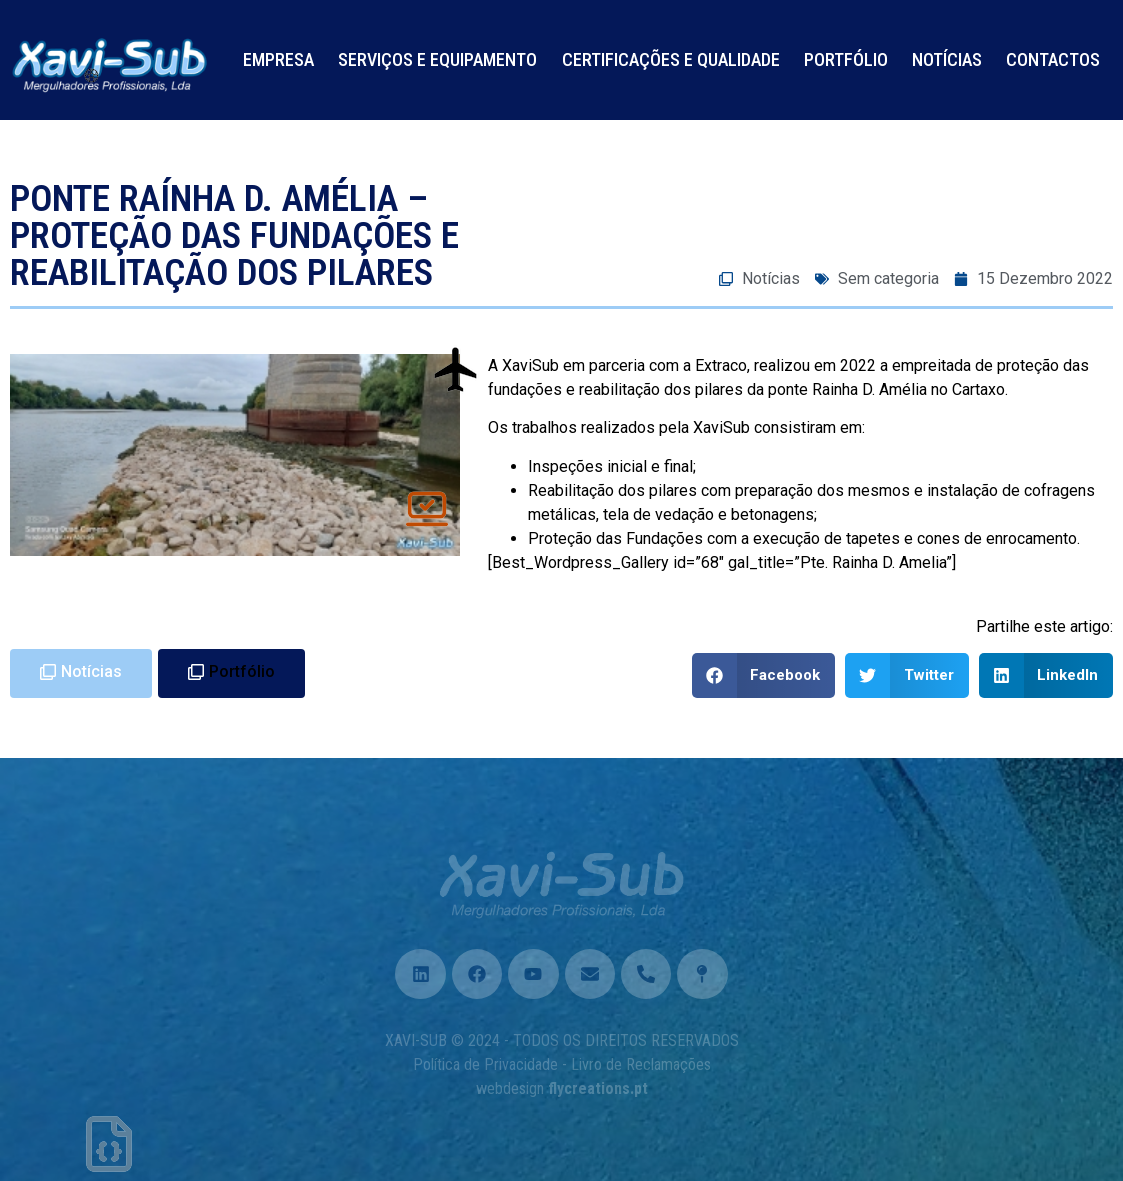  What do you see at coordinates (91, 75) in the screenshot?
I see `access sports or soccer-related content` at bounding box center [91, 75].